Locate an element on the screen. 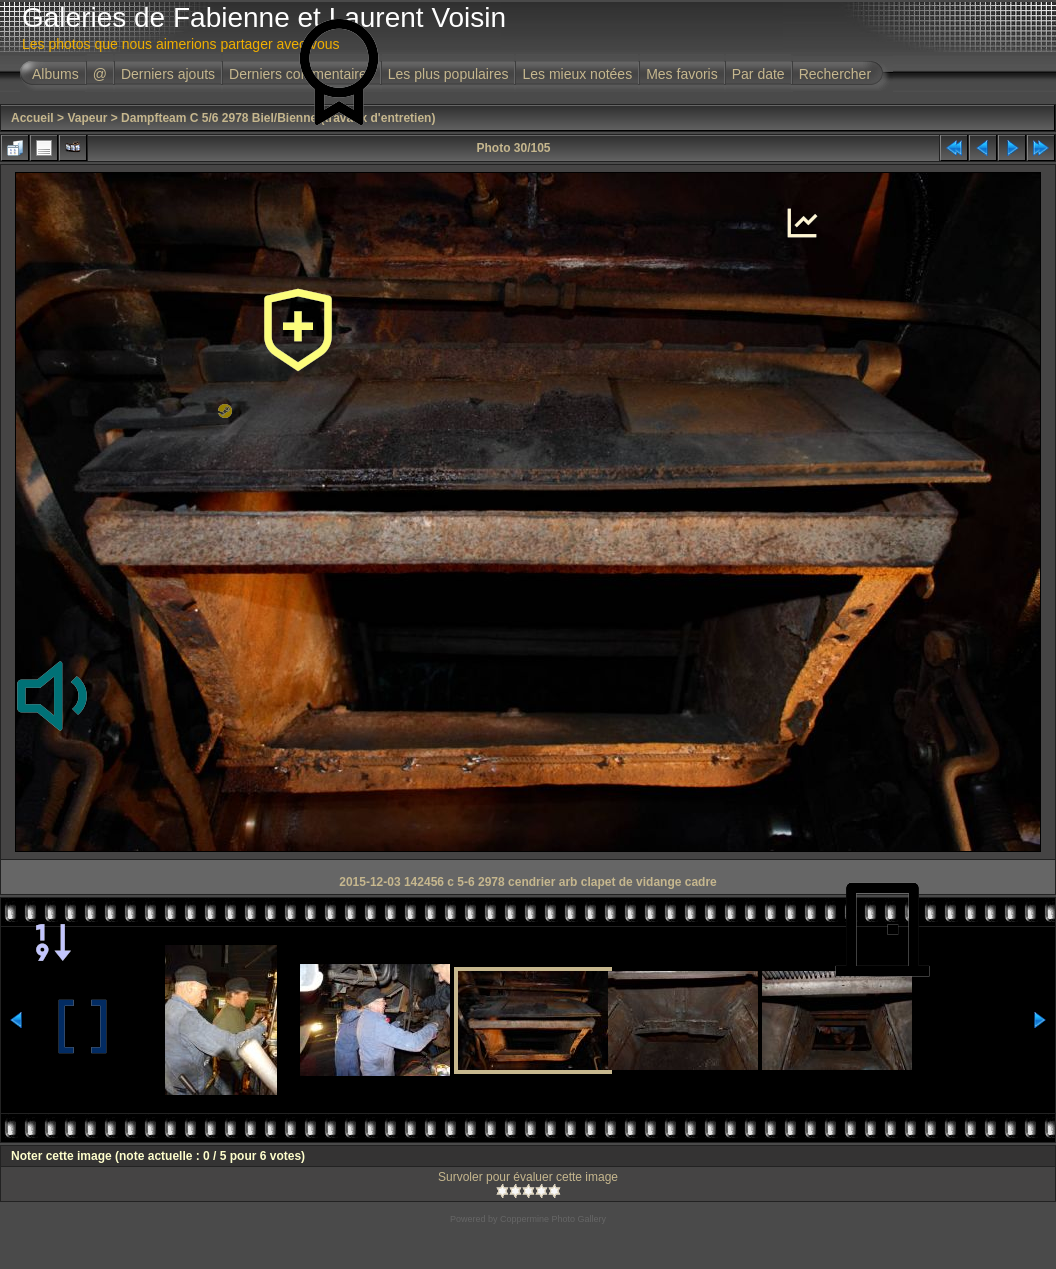 Image resolution: width=1056 pixels, height=1269 pixels. sort numbers in ascending order is located at coordinates (50, 942).